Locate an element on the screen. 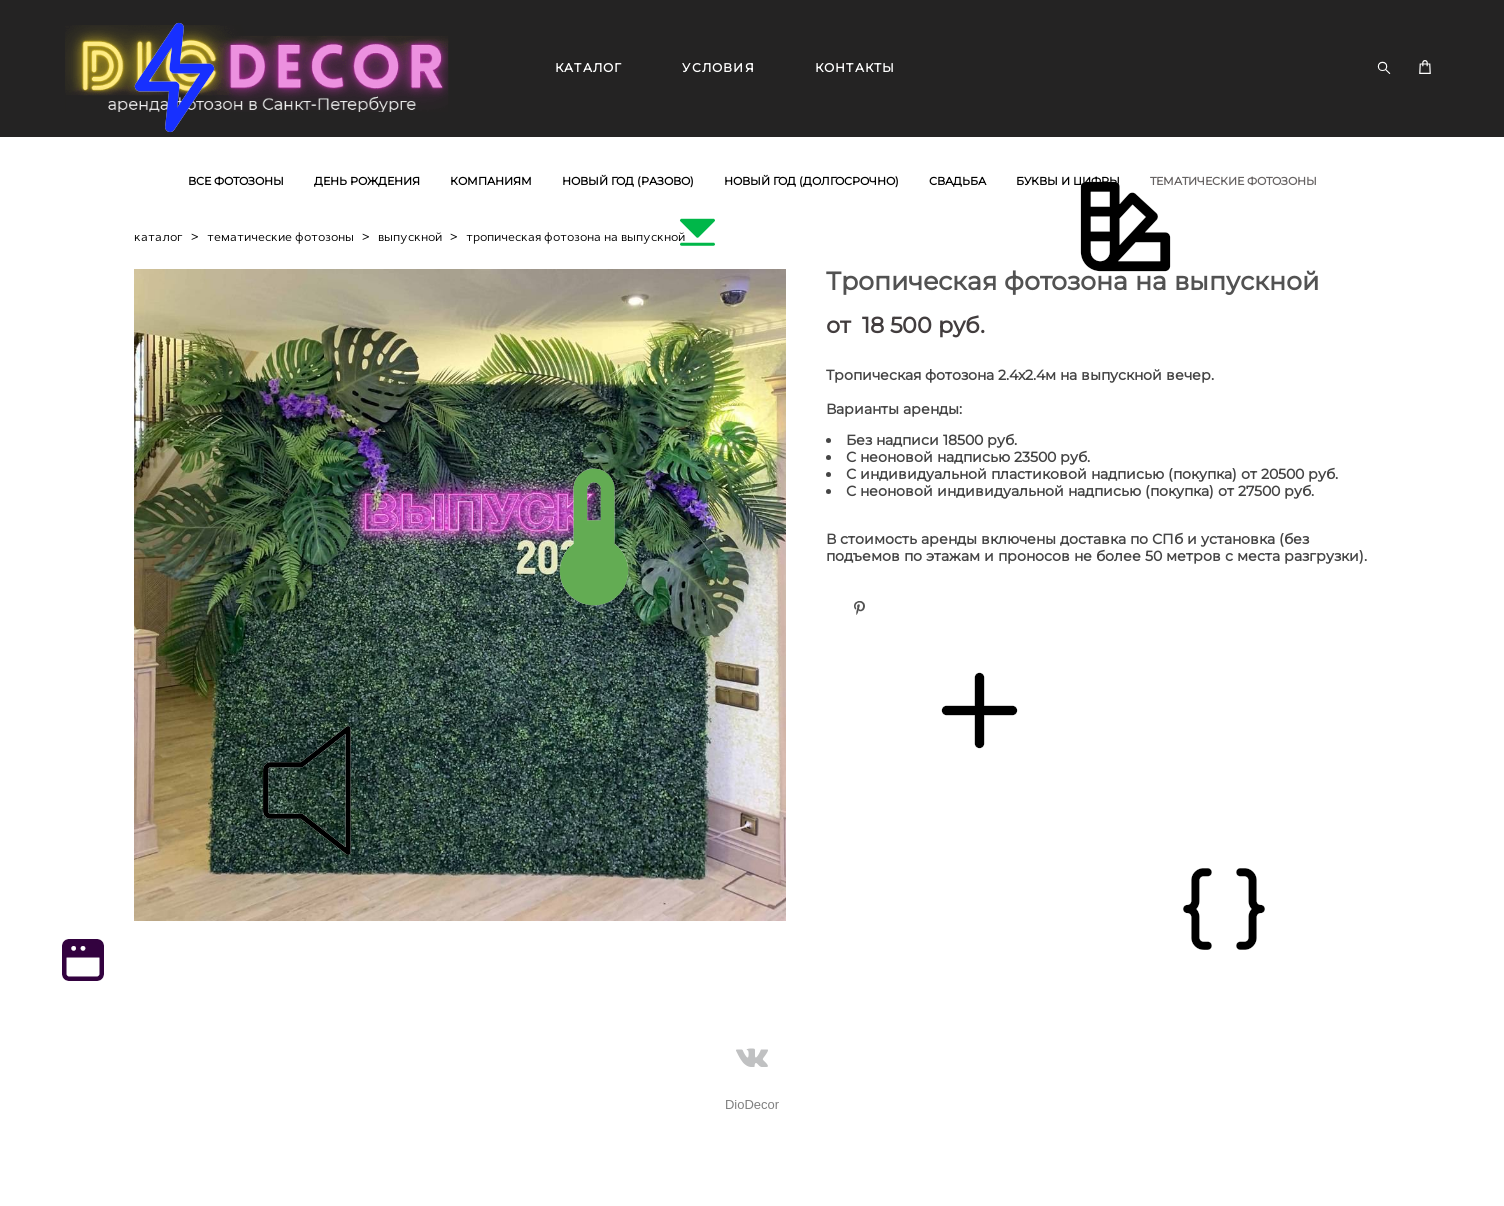 This screenshot has width=1504, height=1206. open web browser is located at coordinates (83, 960).